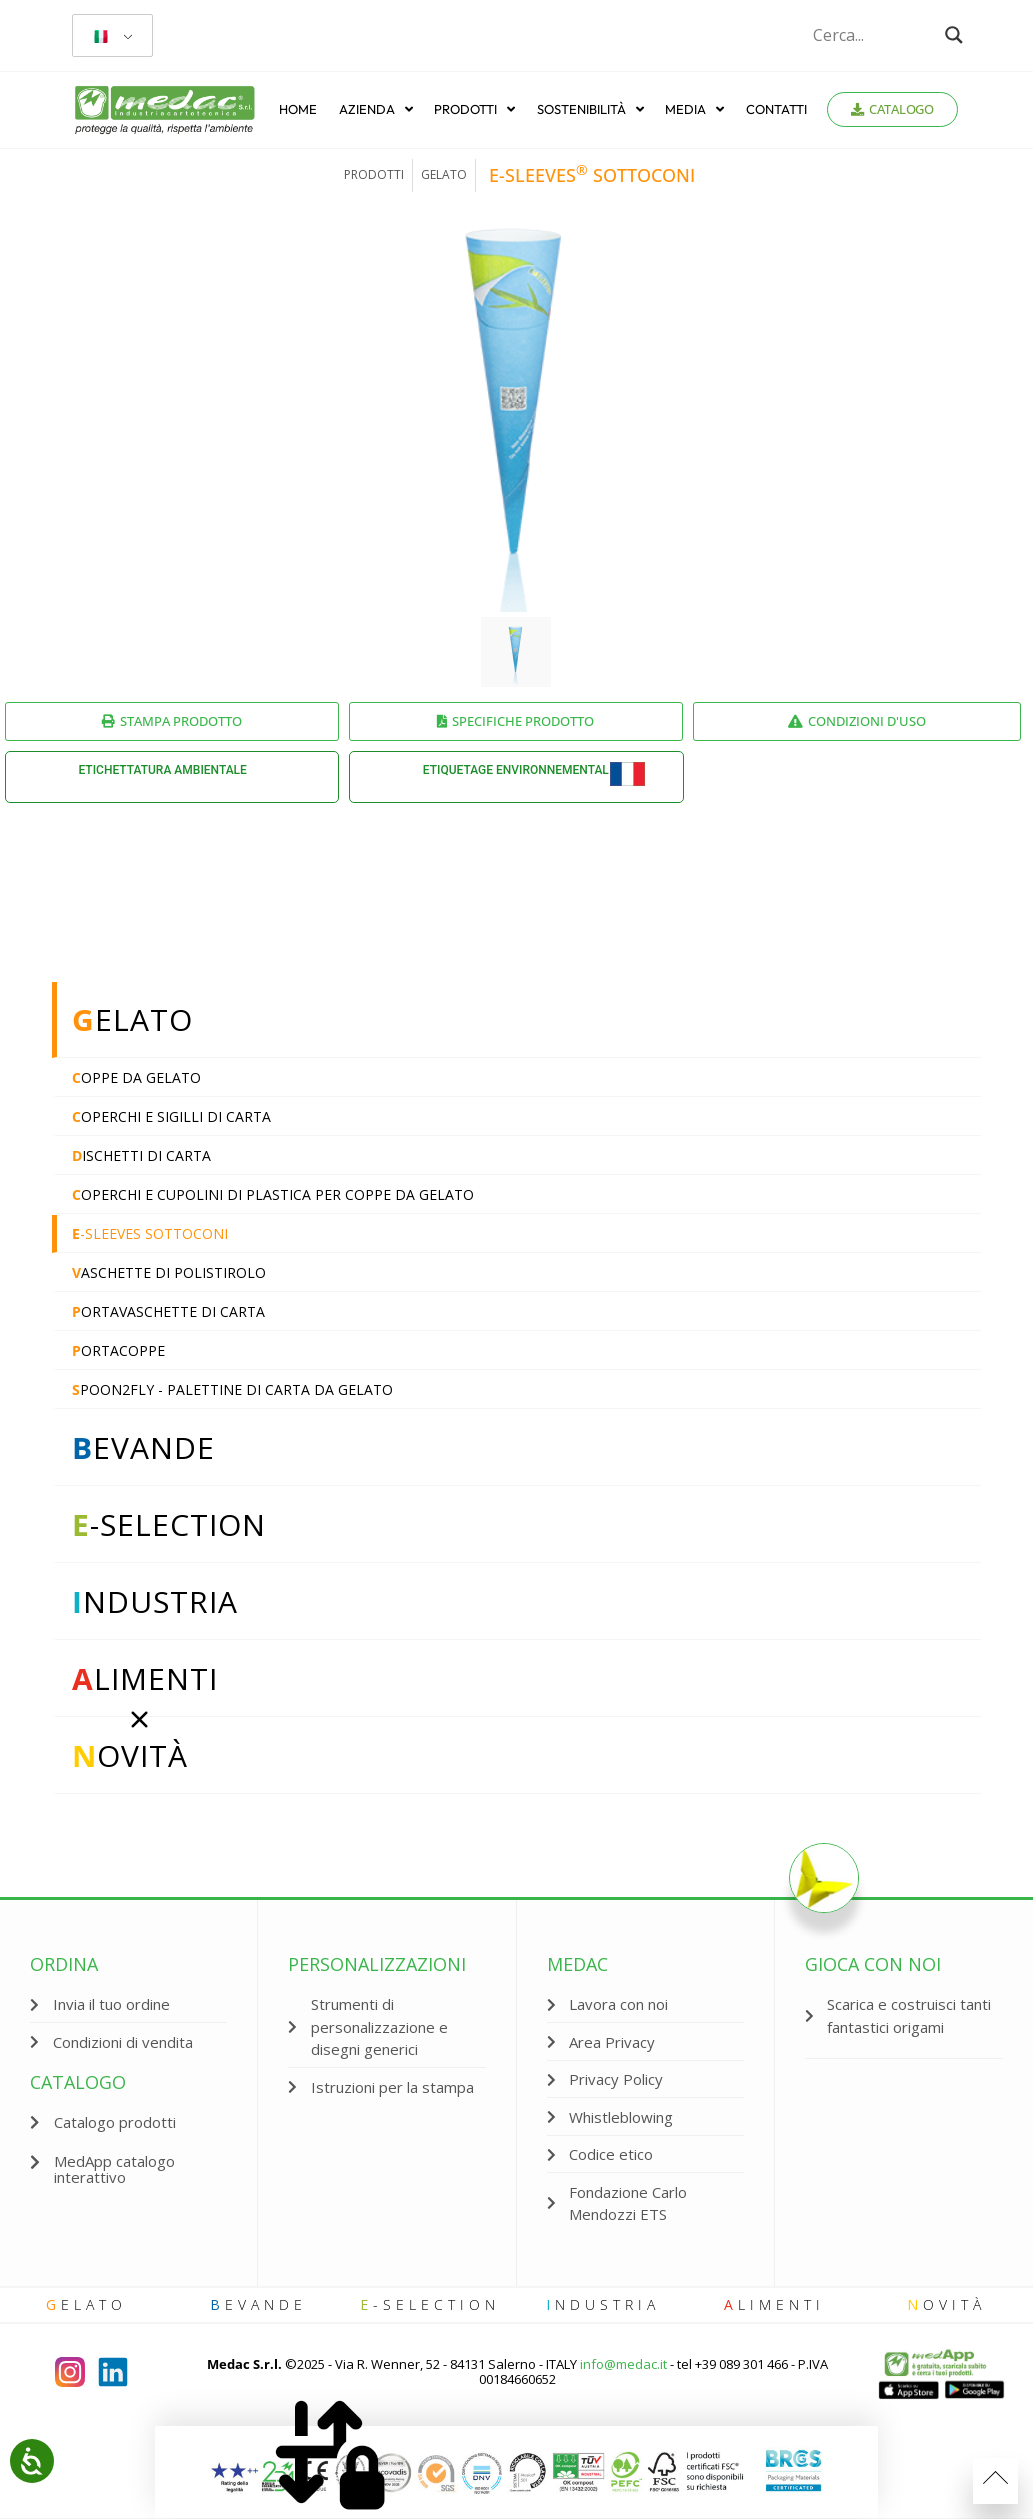  What do you see at coordinates (139, 1719) in the screenshot?
I see `close a window or dialog` at bounding box center [139, 1719].